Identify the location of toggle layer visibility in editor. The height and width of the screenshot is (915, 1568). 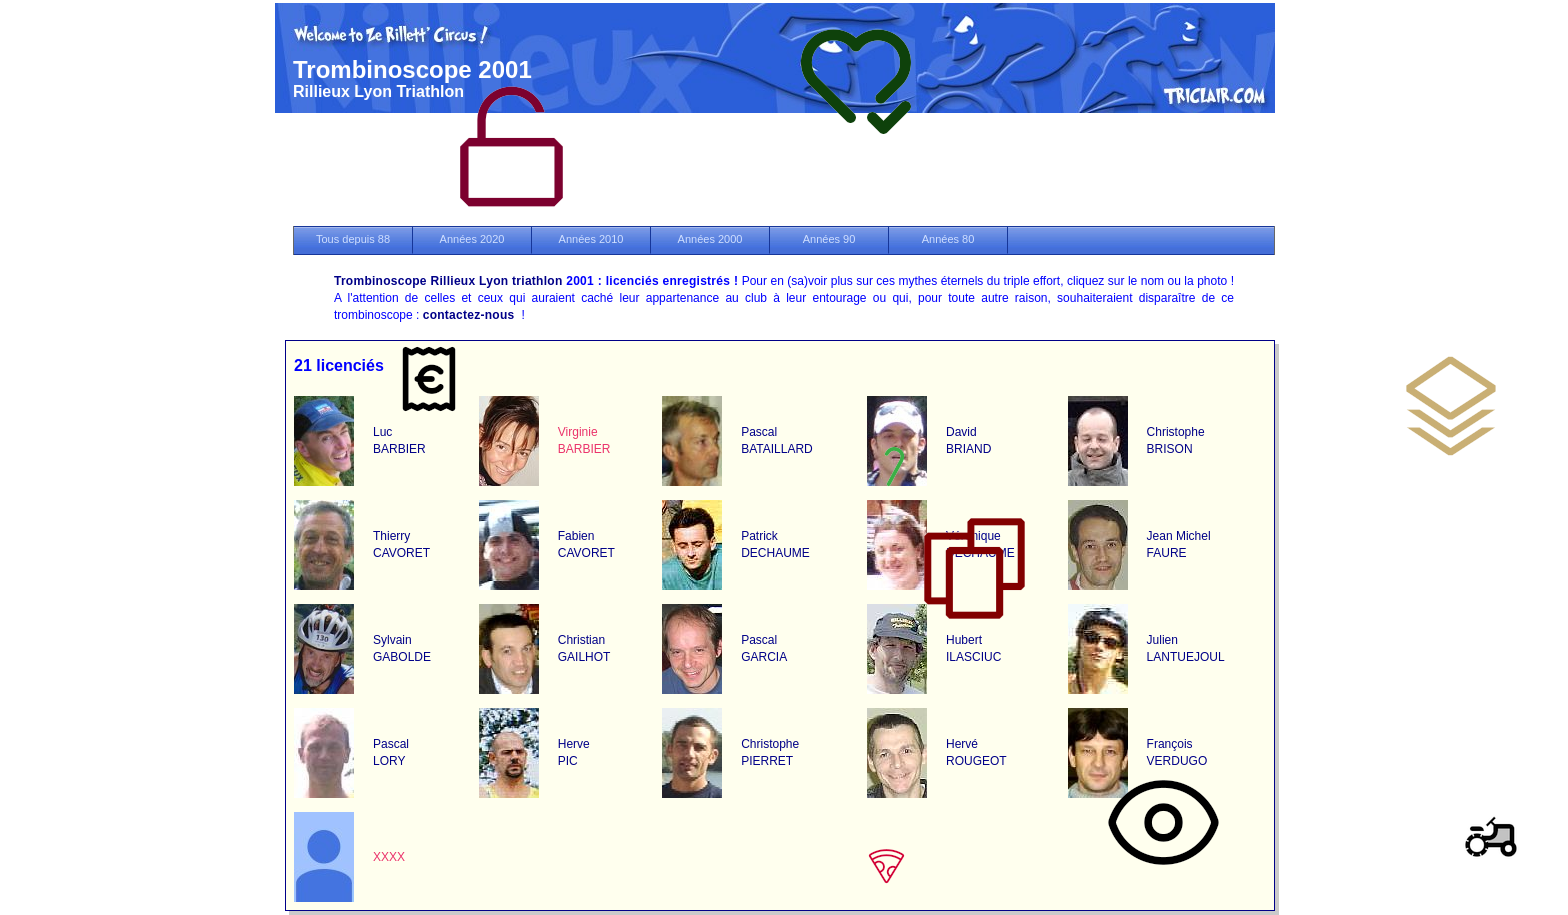
(1451, 406).